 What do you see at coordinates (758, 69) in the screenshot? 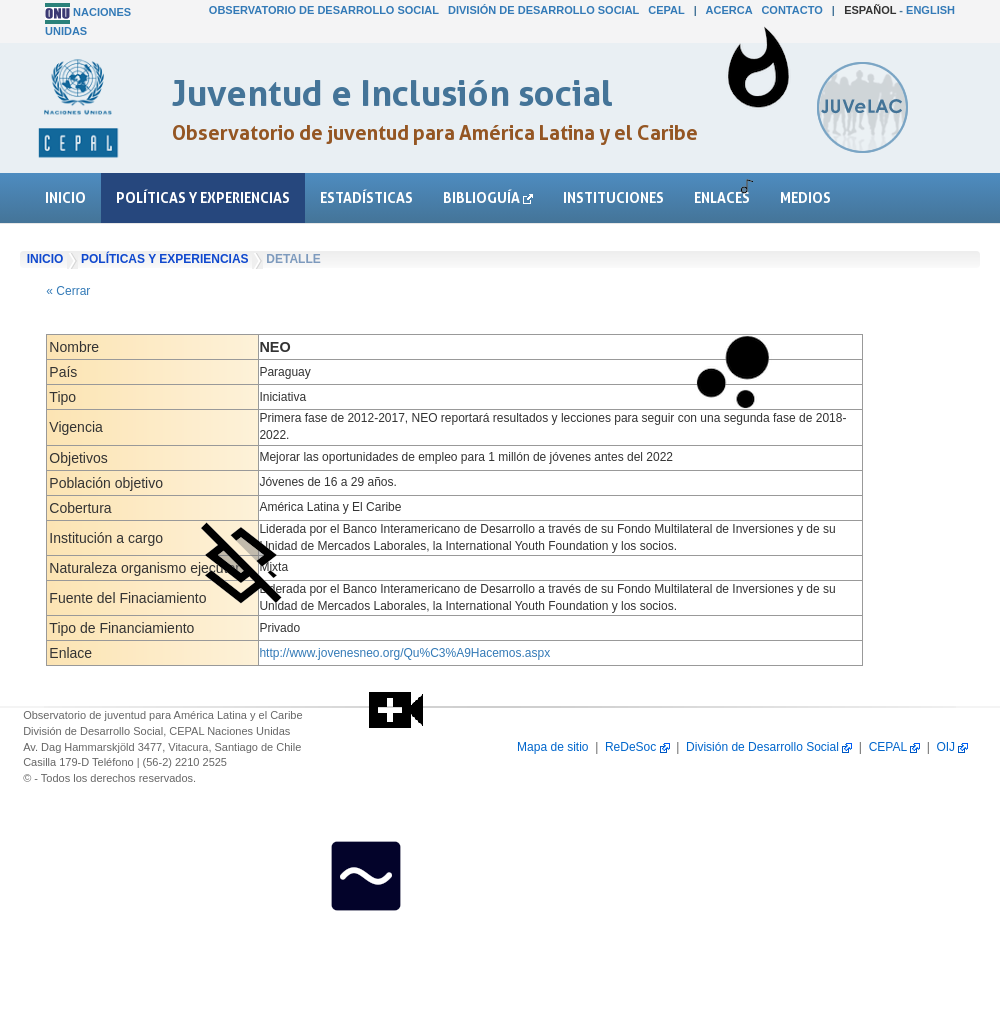
I see `view trending or popular content` at bounding box center [758, 69].